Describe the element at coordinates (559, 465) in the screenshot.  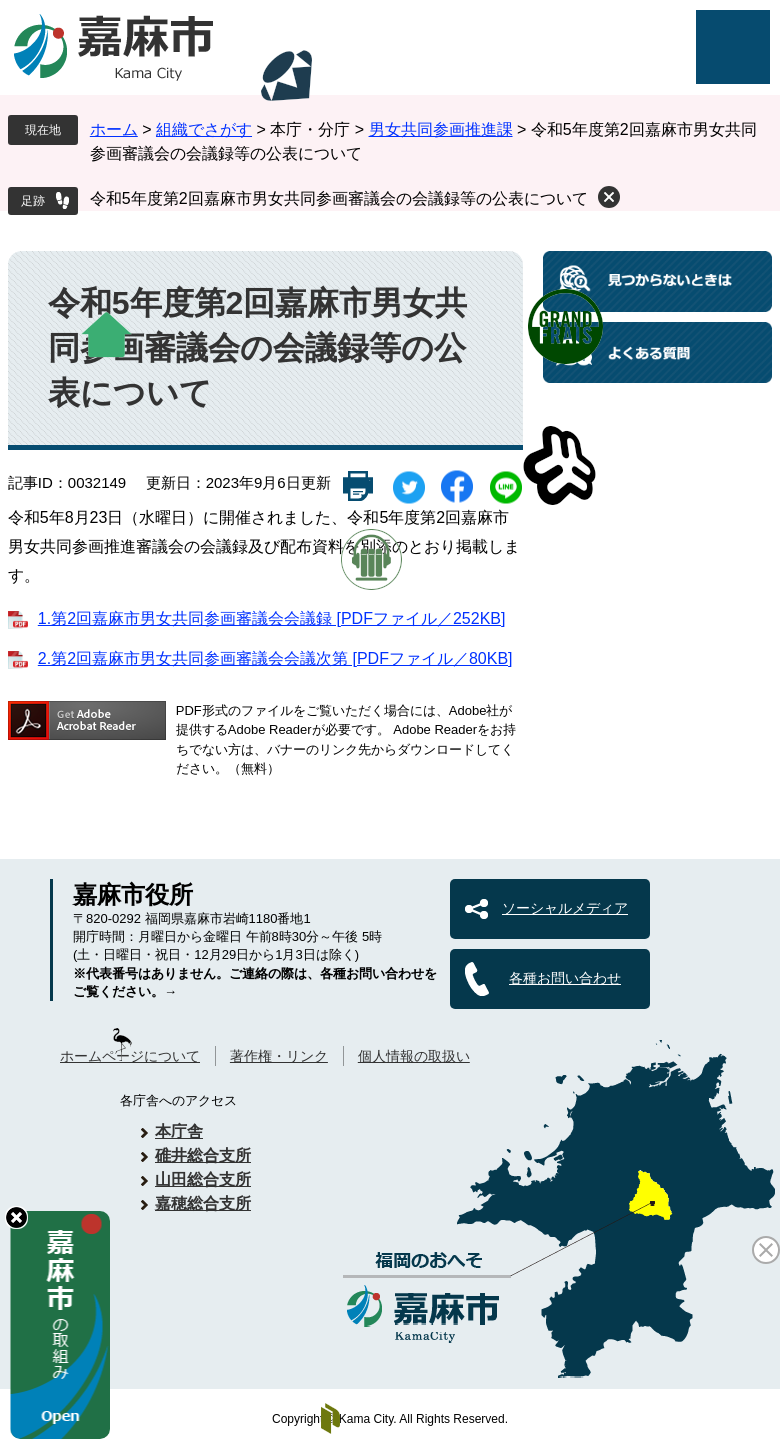
I see `open webmin server administration panel` at that location.